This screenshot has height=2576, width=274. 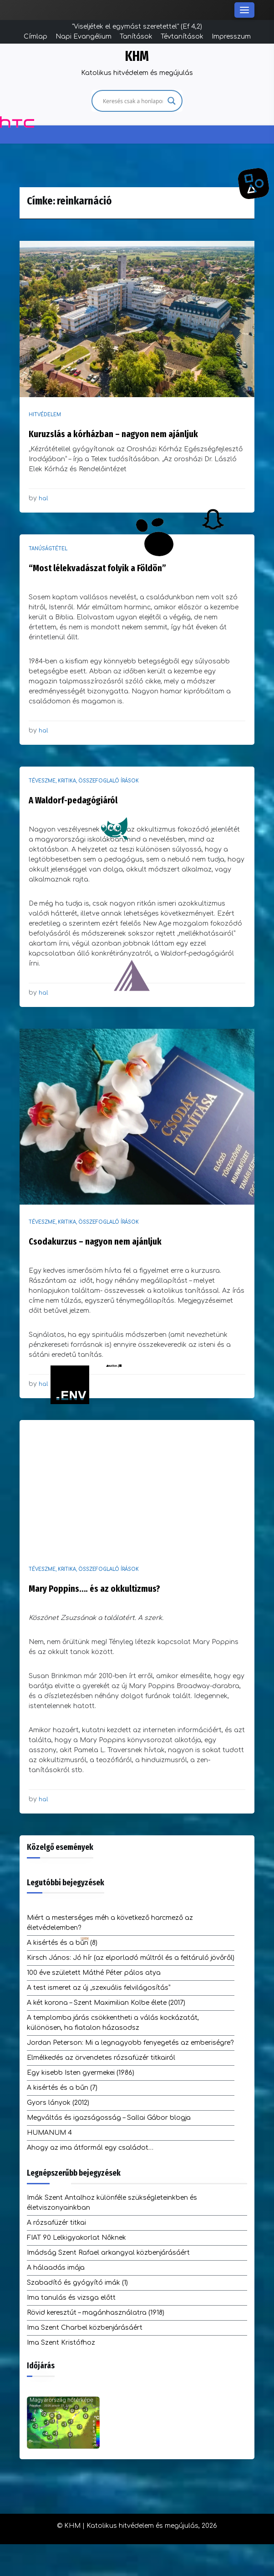 I want to click on matter.js physics engine library logo, so click(x=114, y=1366).